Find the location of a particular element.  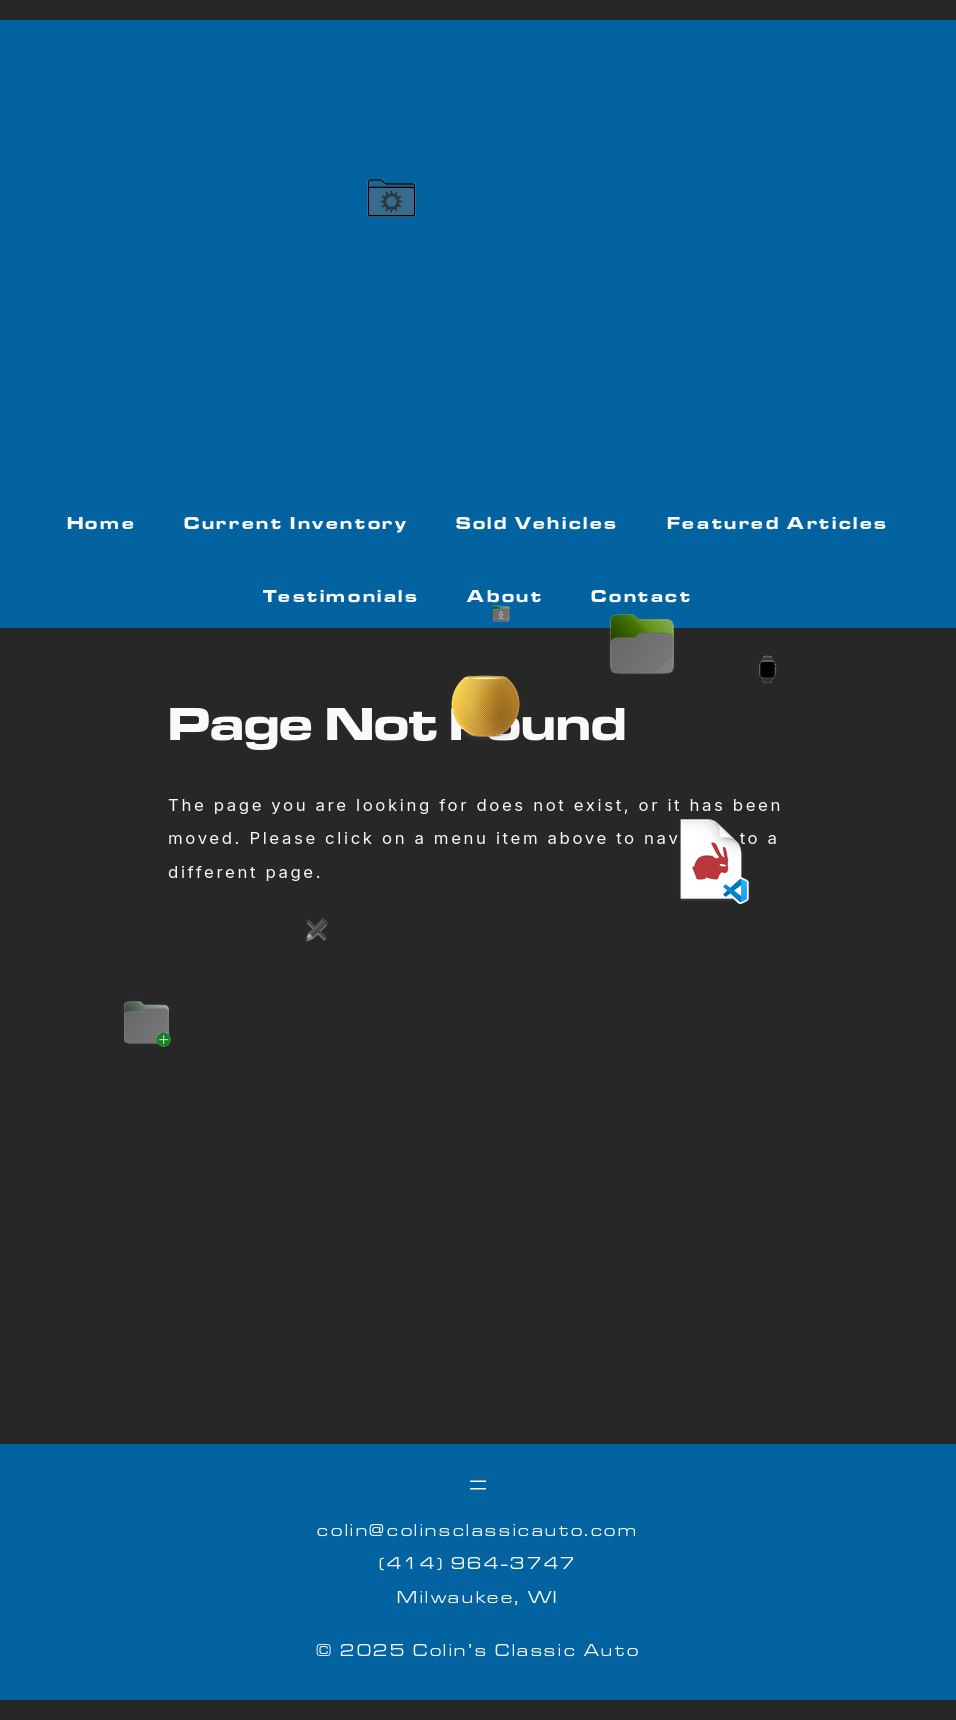

access smart folder with automated mail rules is located at coordinates (391, 197).